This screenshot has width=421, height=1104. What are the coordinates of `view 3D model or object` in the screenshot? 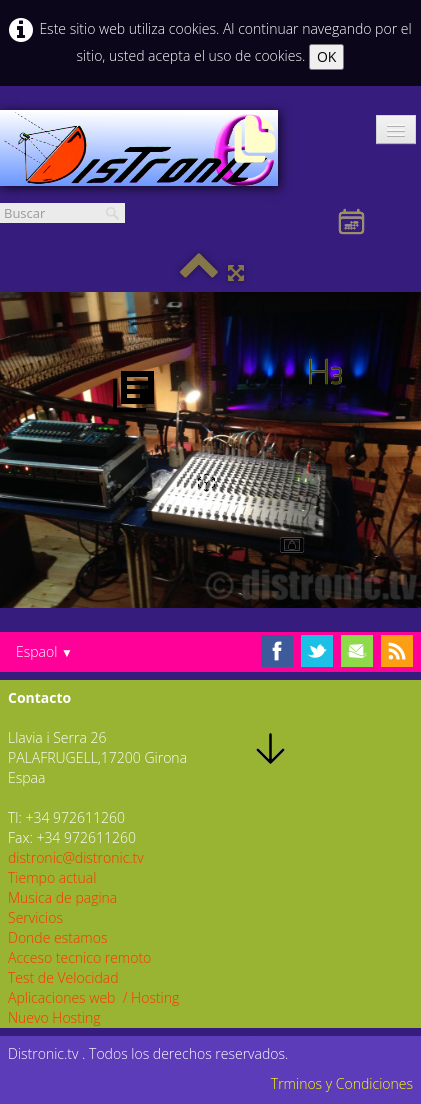 It's located at (206, 482).